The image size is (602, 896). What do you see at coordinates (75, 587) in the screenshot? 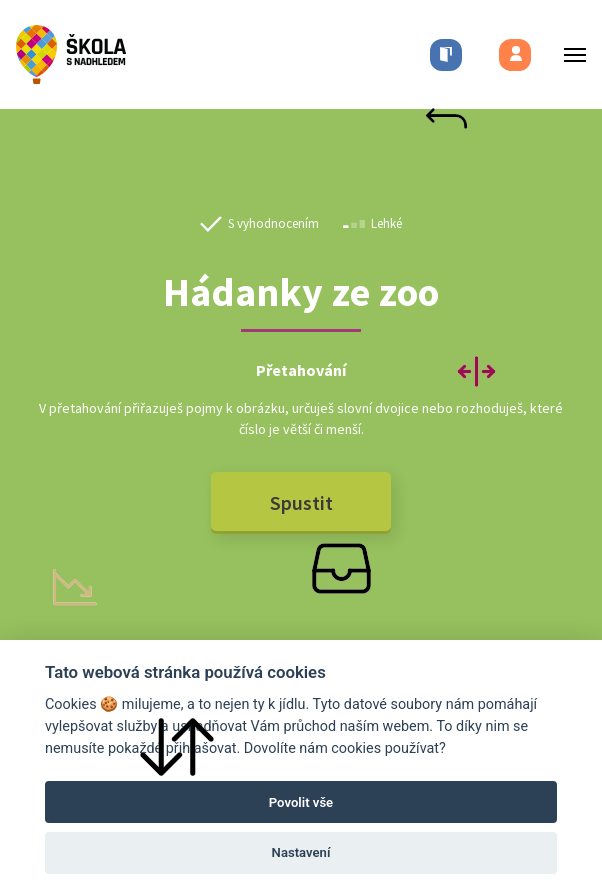
I see `view declining metrics or trends` at bounding box center [75, 587].